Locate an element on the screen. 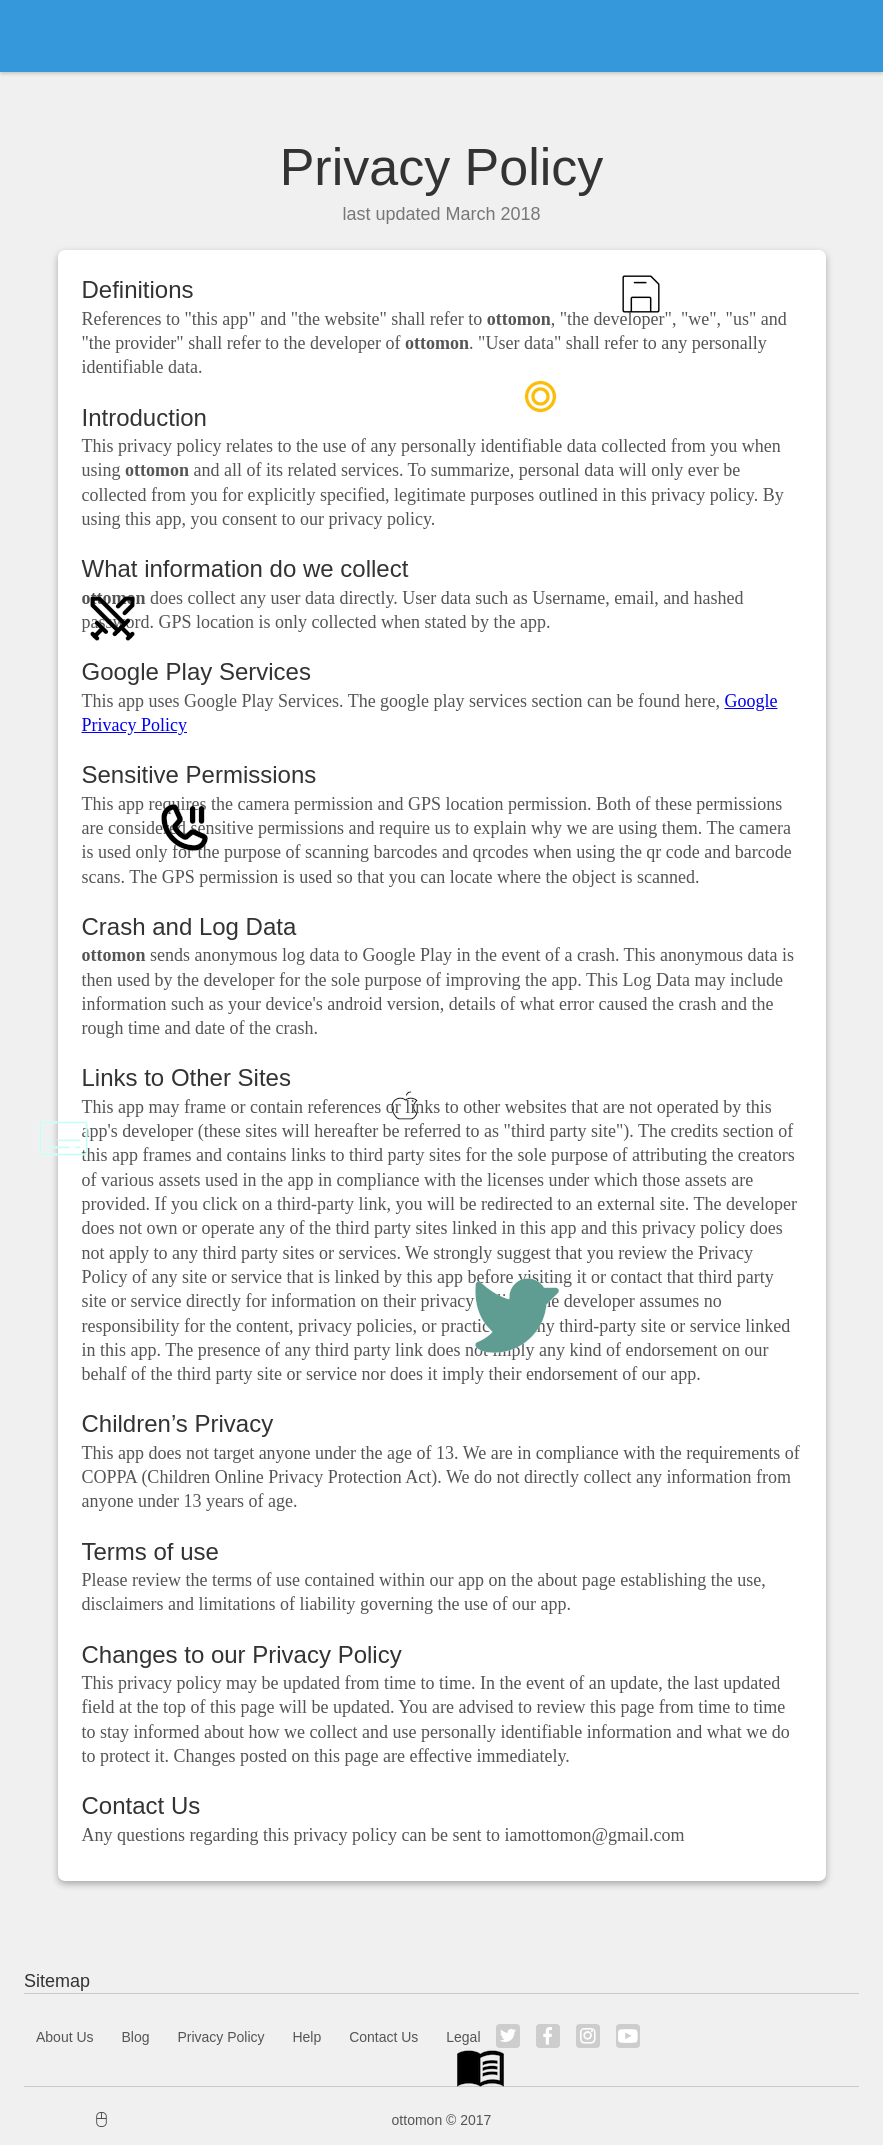 The width and height of the screenshot is (883, 2145). start recording audio or video is located at coordinates (540, 396).